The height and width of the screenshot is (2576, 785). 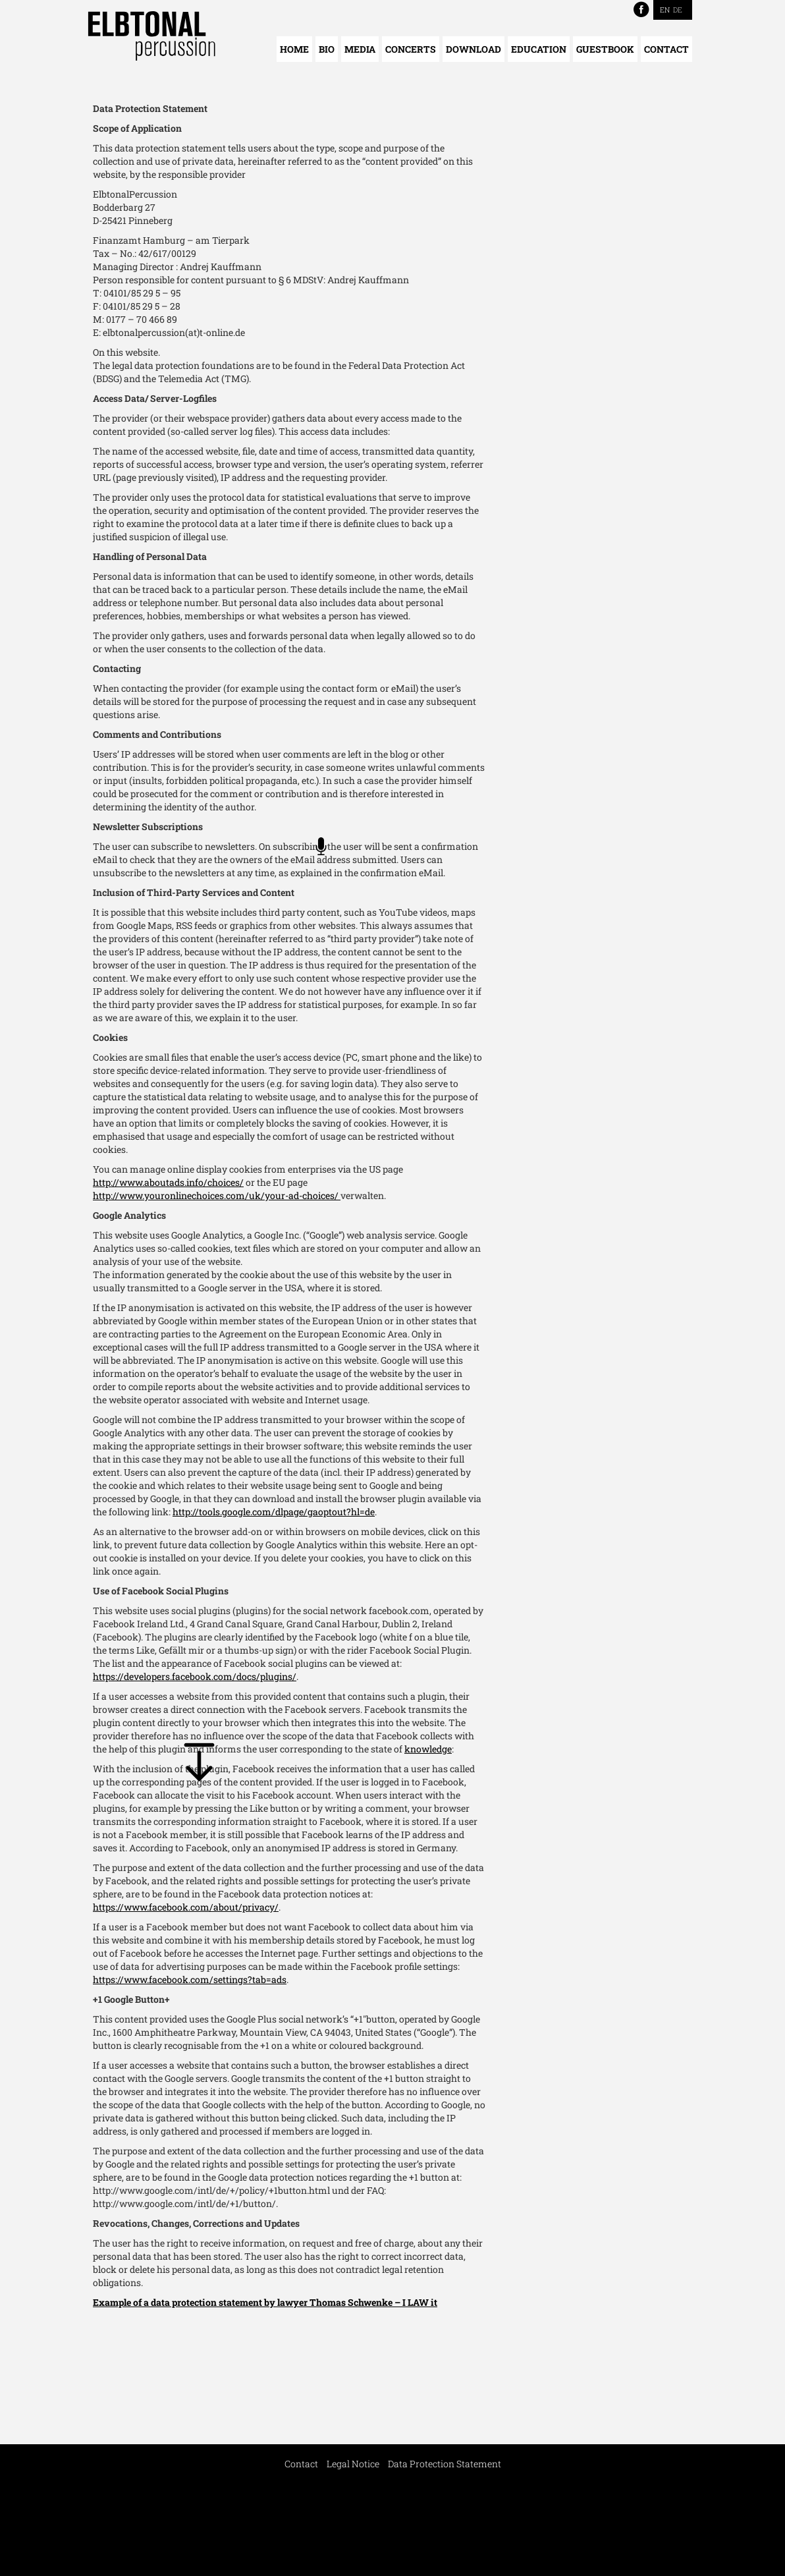 I want to click on tap to start voice input, so click(x=321, y=846).